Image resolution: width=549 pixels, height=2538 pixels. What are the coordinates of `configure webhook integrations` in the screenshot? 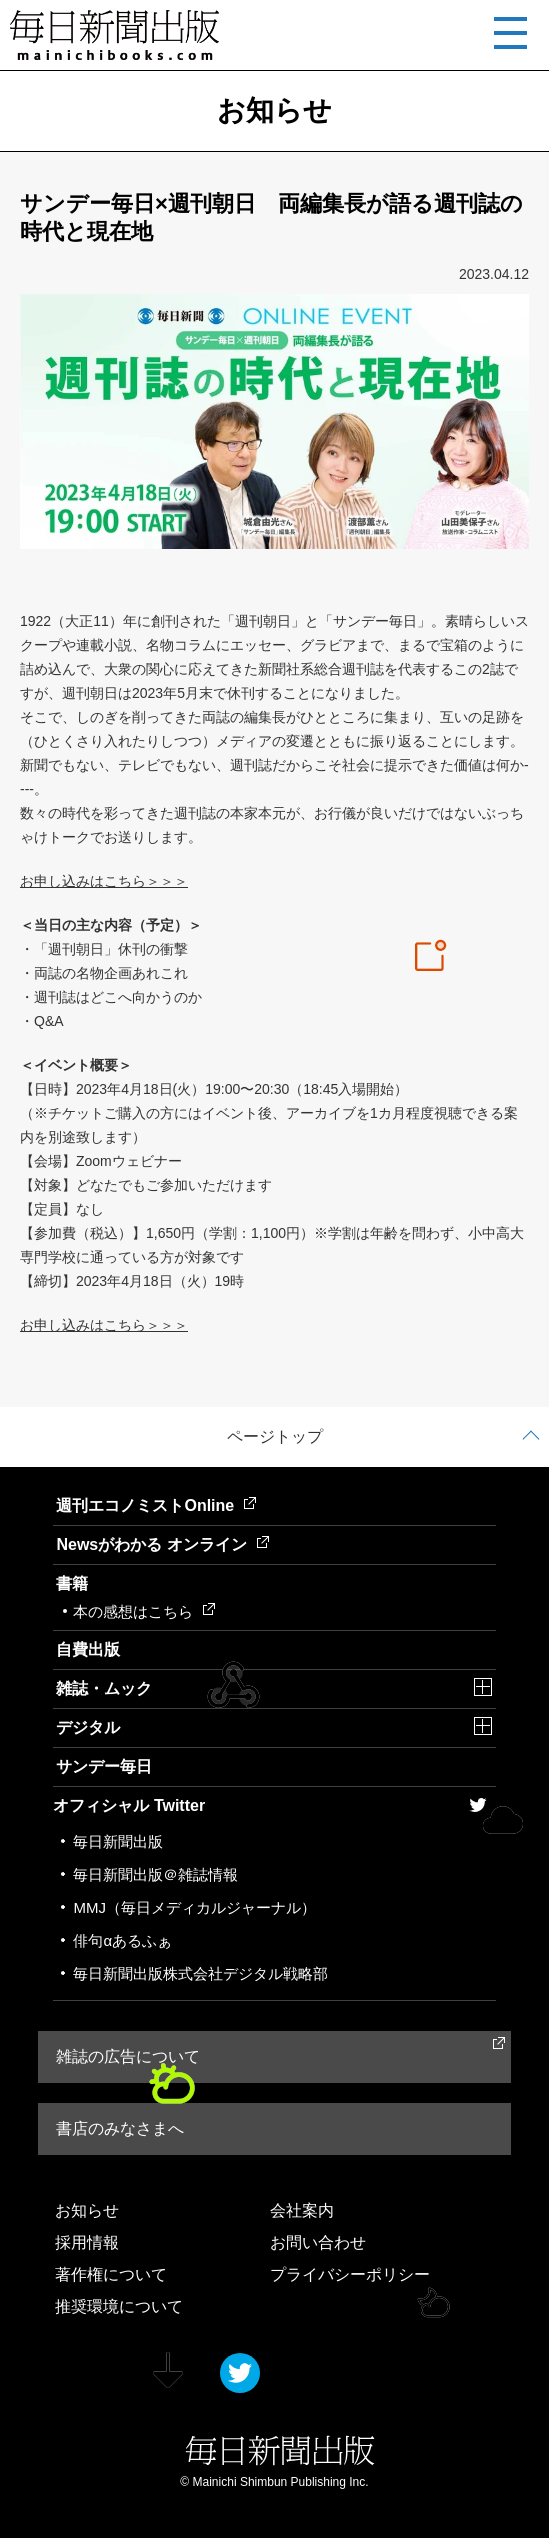 It's located at (233, 1687).